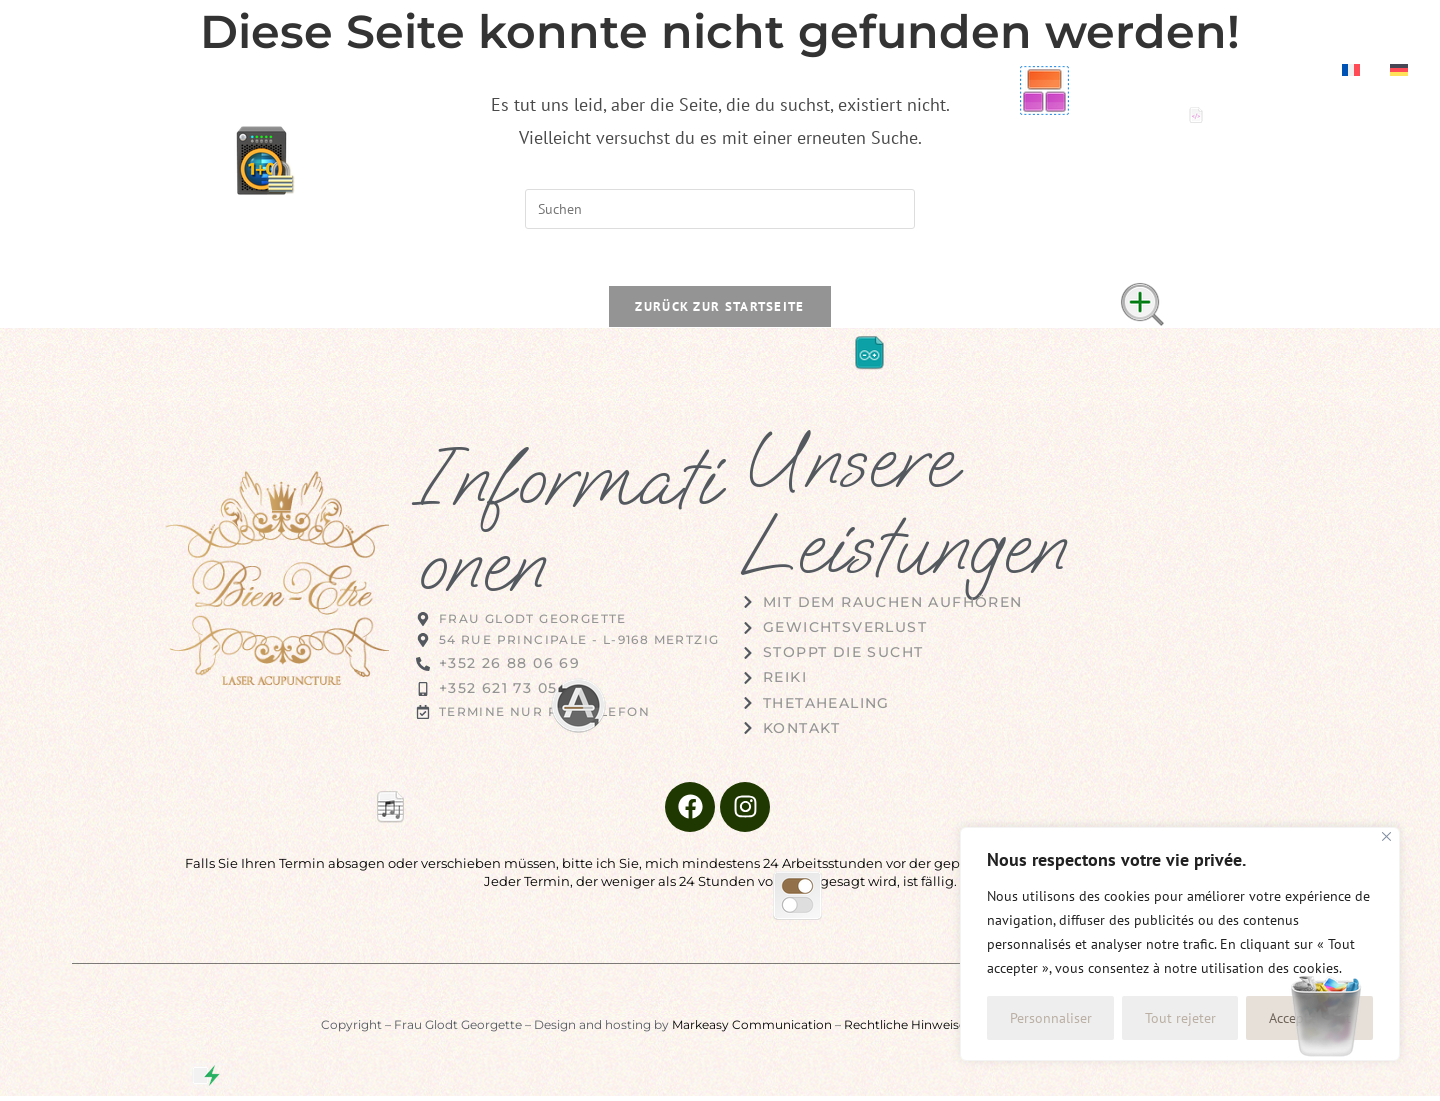  I want to click on open desktop preferences or settings, so click(797, 895).